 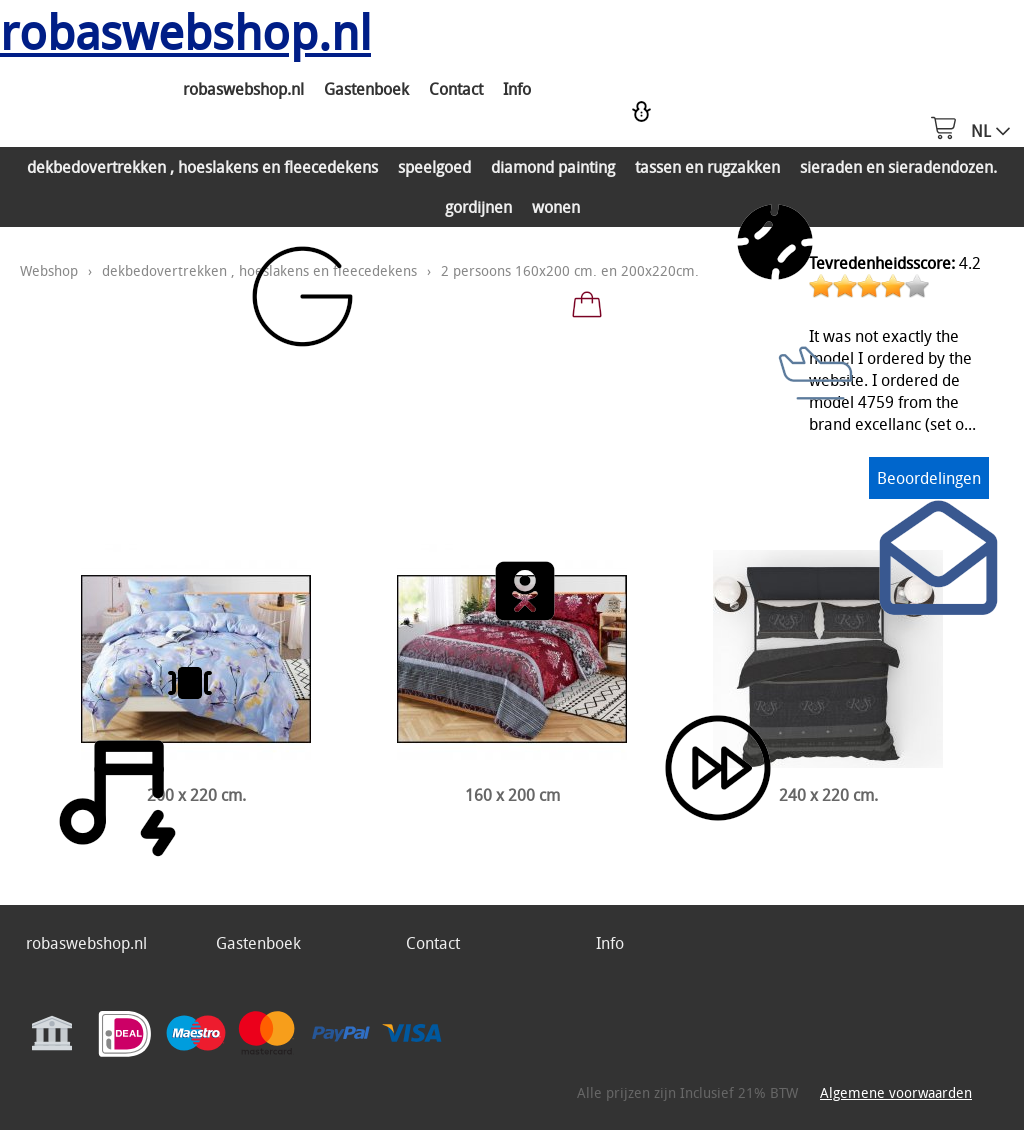 I want to click on quick download or flash access to music, so click(x=117, y=792).